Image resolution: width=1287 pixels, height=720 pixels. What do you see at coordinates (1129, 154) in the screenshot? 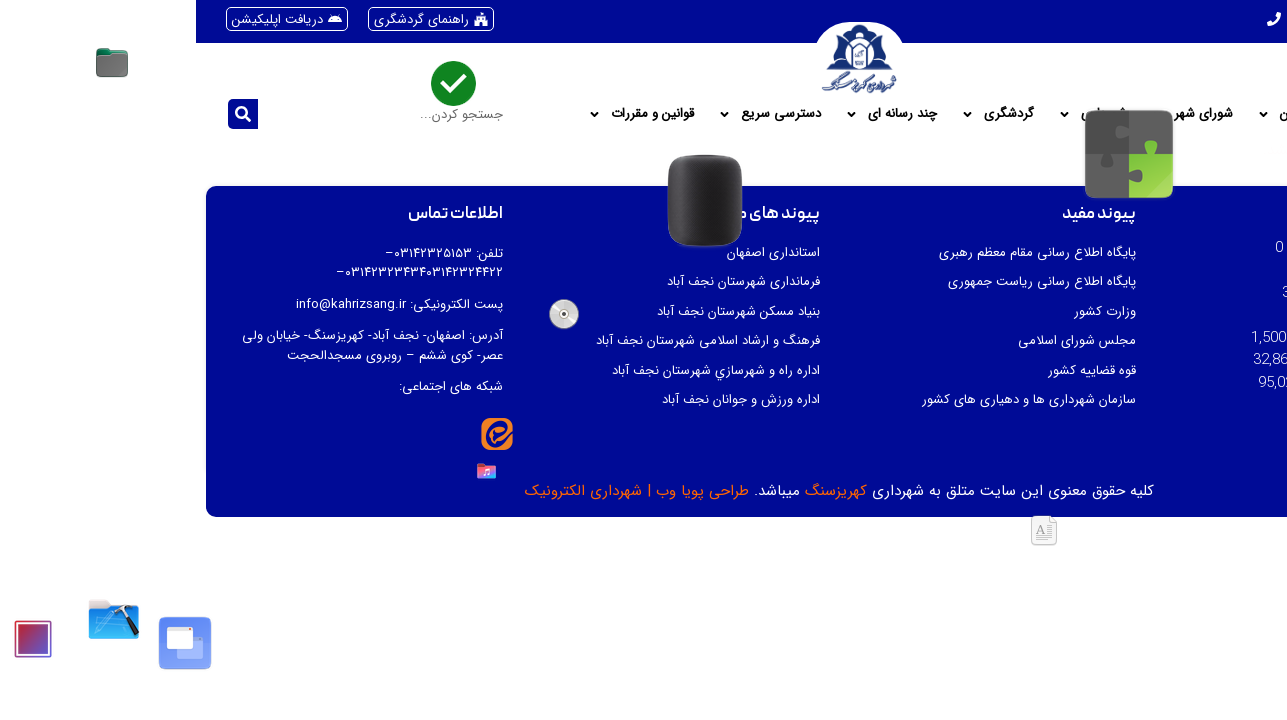
I see `open gnome extensions manager` at bounding box center [1129, 154].